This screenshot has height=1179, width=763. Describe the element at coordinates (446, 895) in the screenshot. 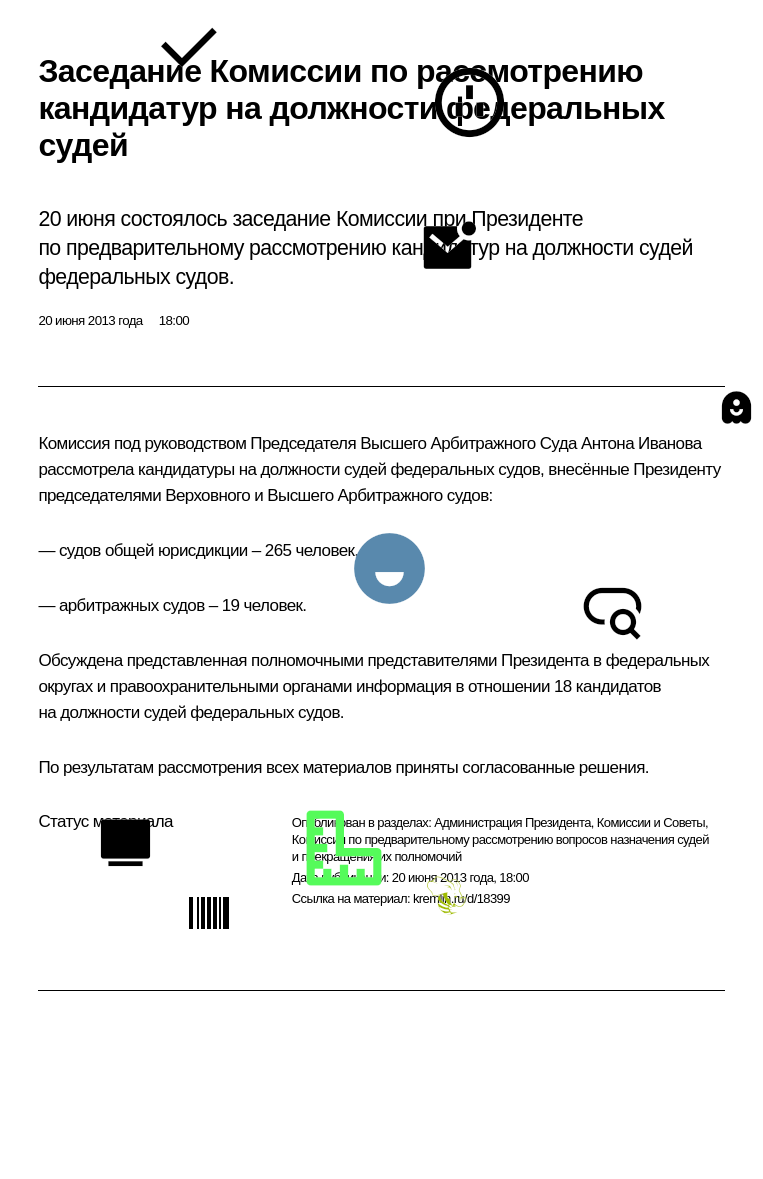

I see `apache hive data warehouse software logo` at that location.